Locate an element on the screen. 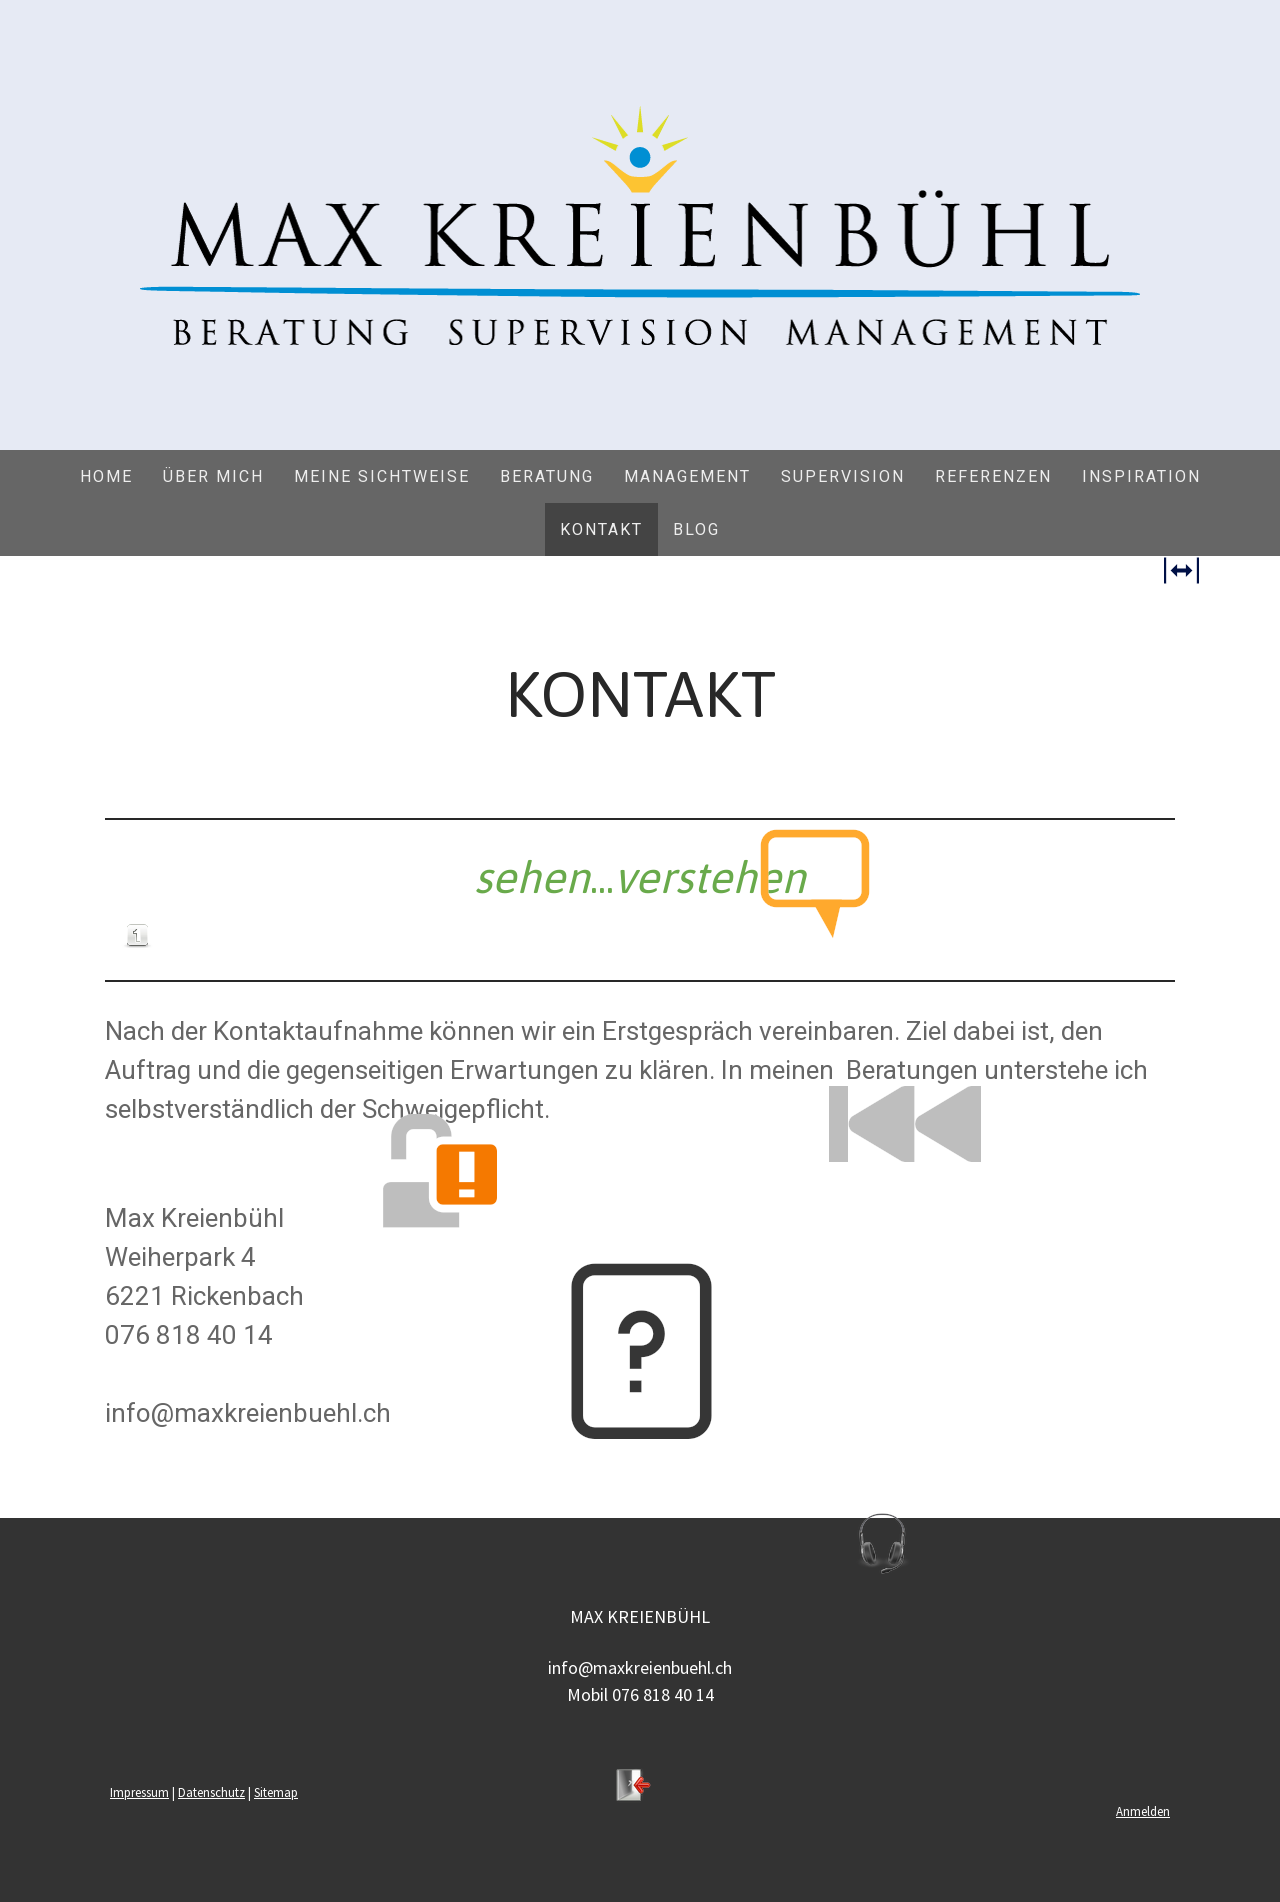  keyboard input language indicator is located at coordinates (815, 884).